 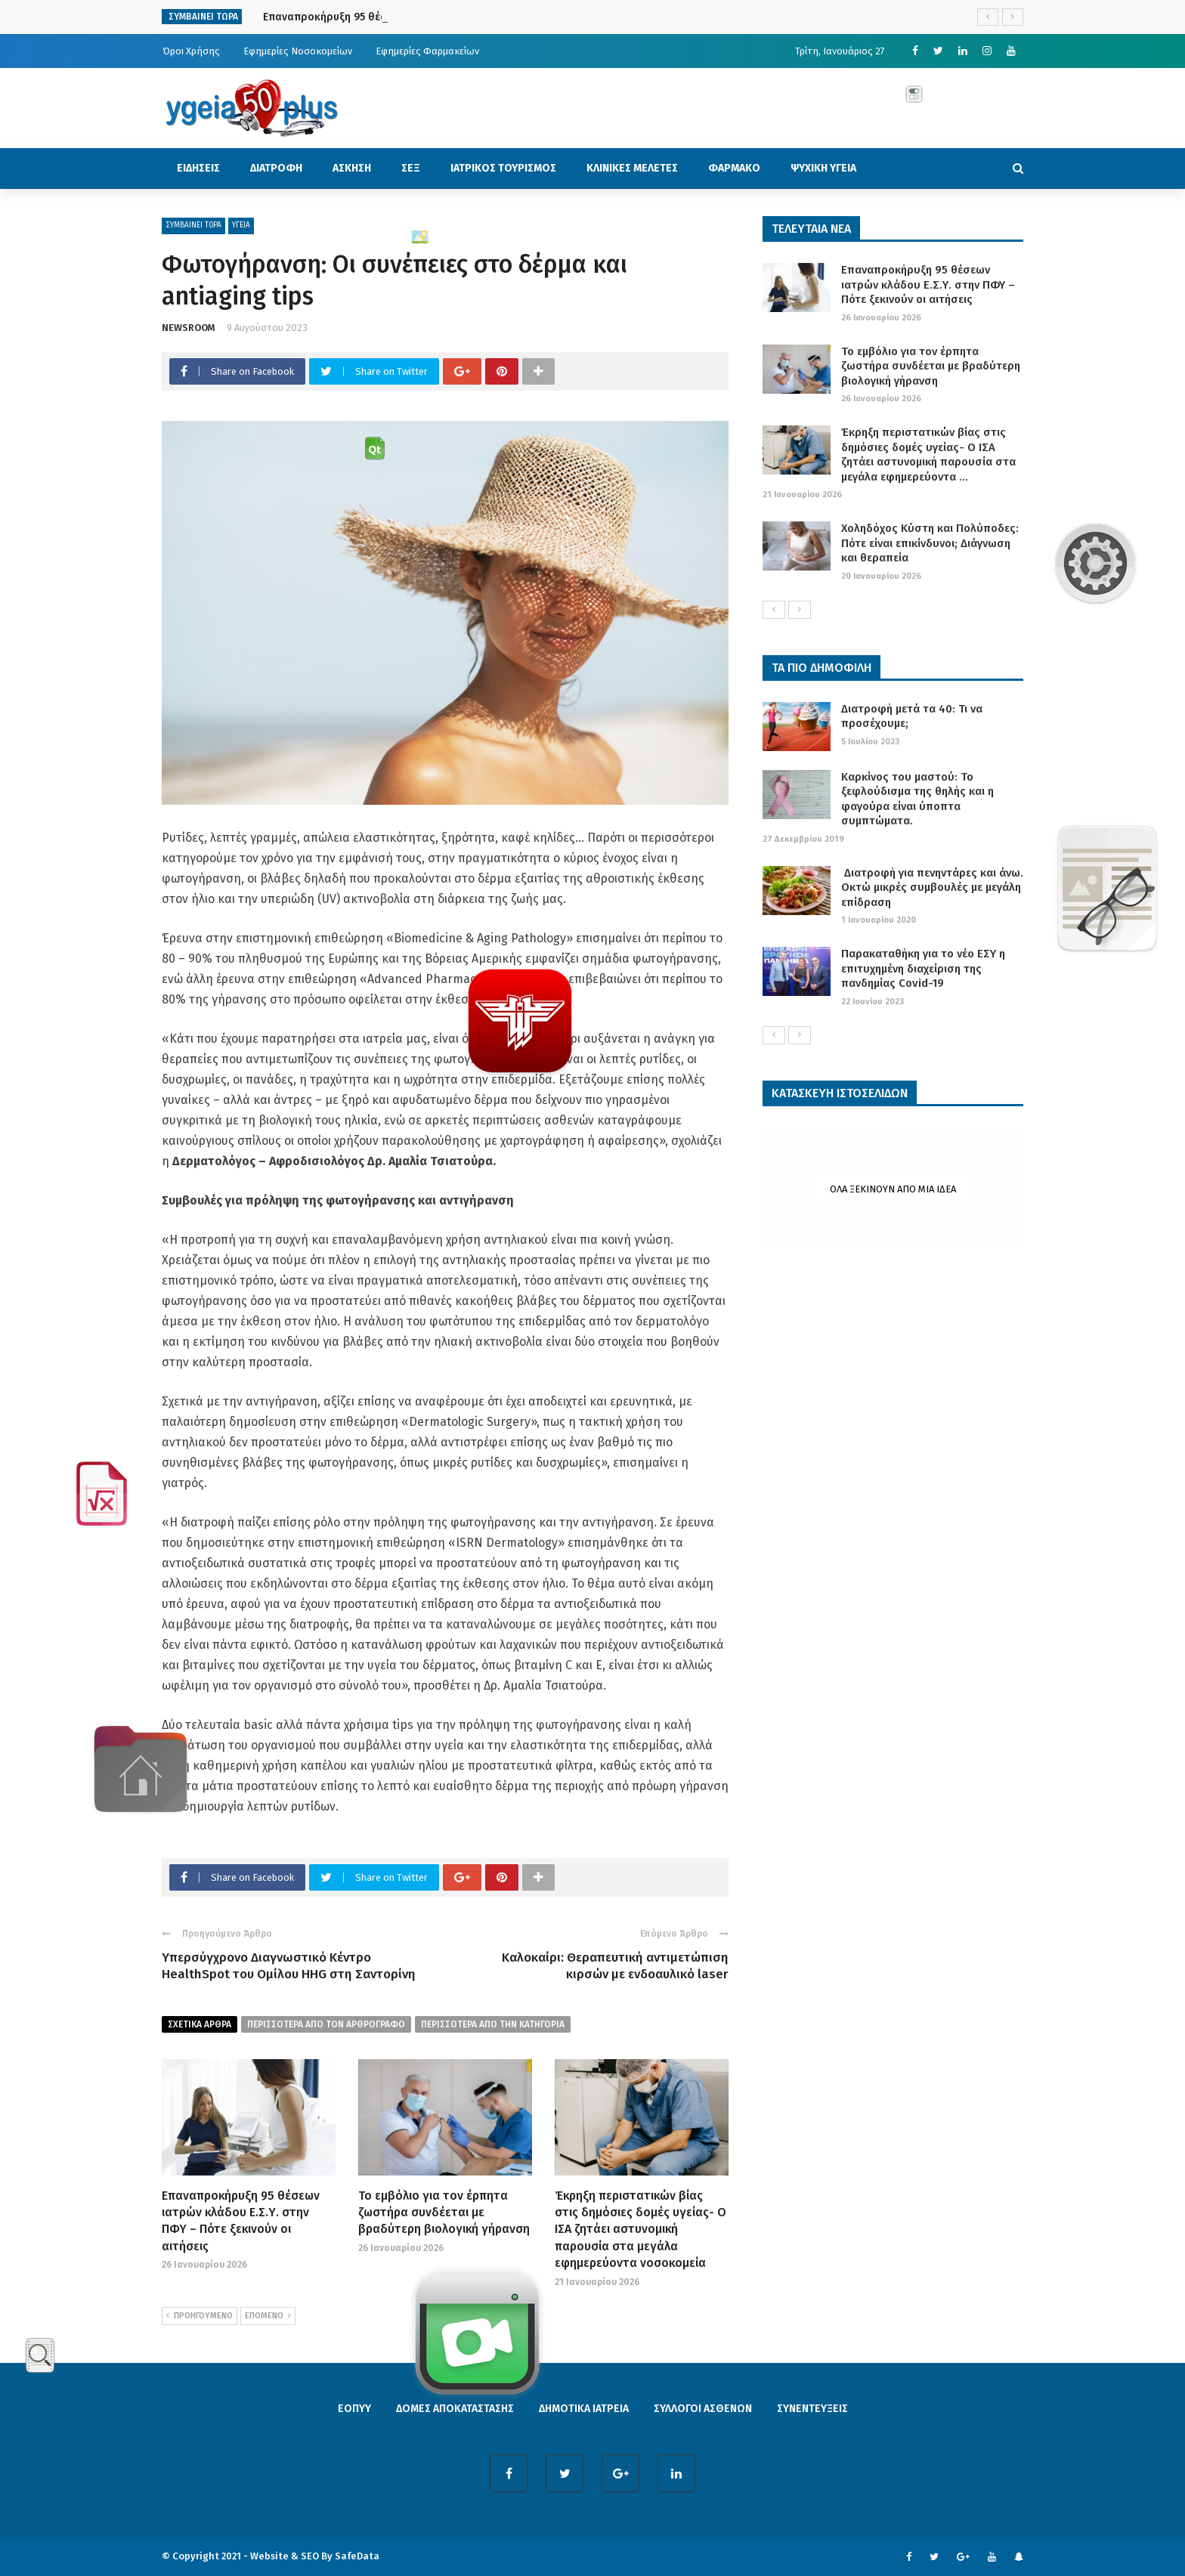 What do you see at coordinates (1095, 563) in the screenshot?
I see `open system settings` at bounding box center [1095, 563].